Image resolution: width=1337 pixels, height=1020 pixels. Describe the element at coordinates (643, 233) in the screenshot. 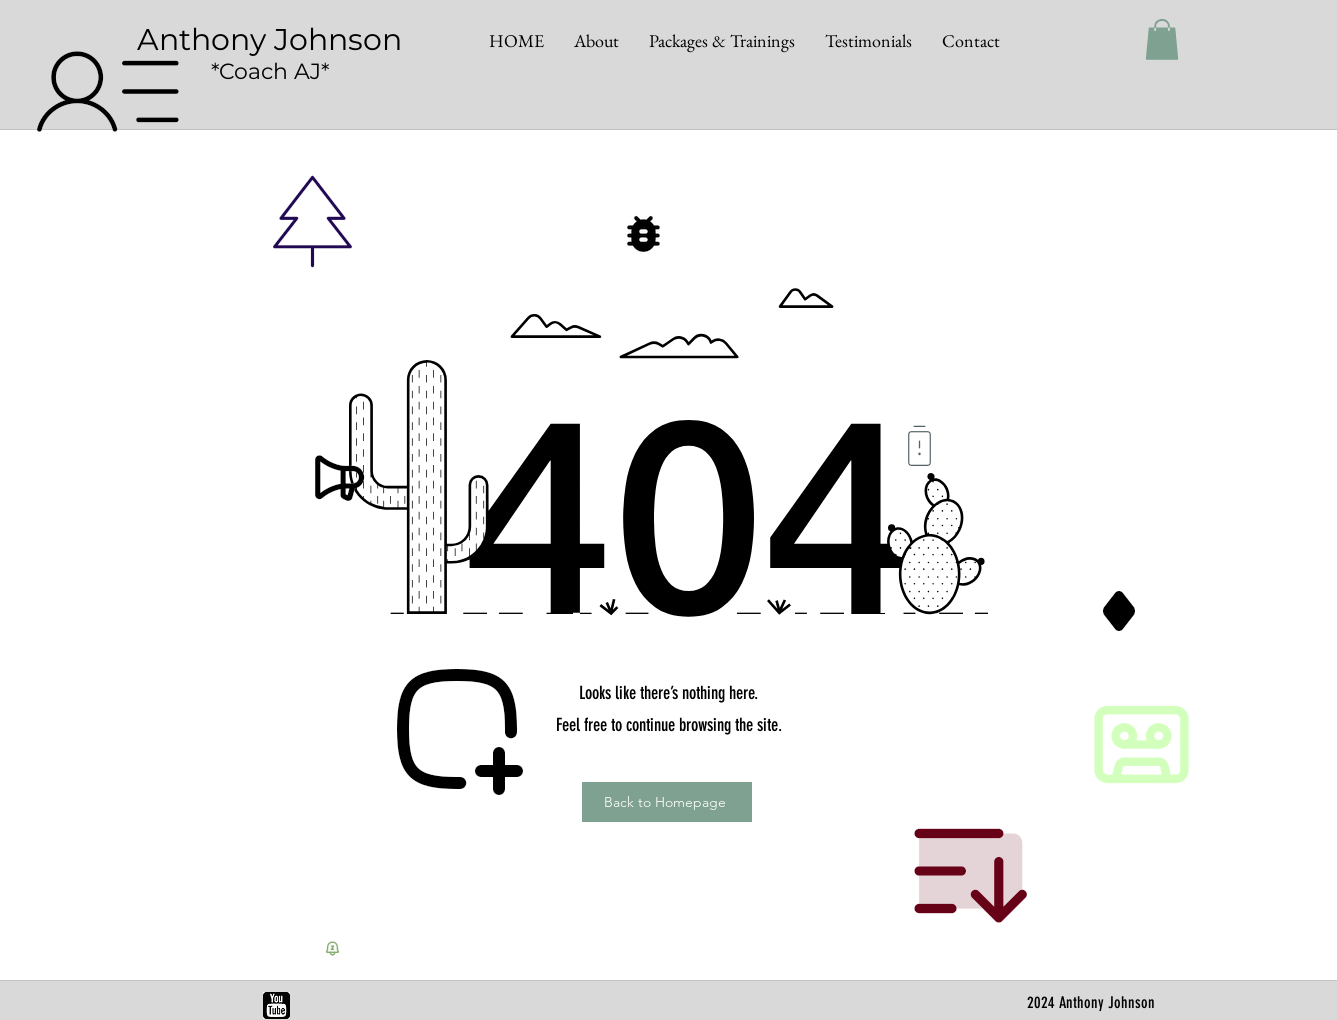

I see `report a bug or issue` at that location.